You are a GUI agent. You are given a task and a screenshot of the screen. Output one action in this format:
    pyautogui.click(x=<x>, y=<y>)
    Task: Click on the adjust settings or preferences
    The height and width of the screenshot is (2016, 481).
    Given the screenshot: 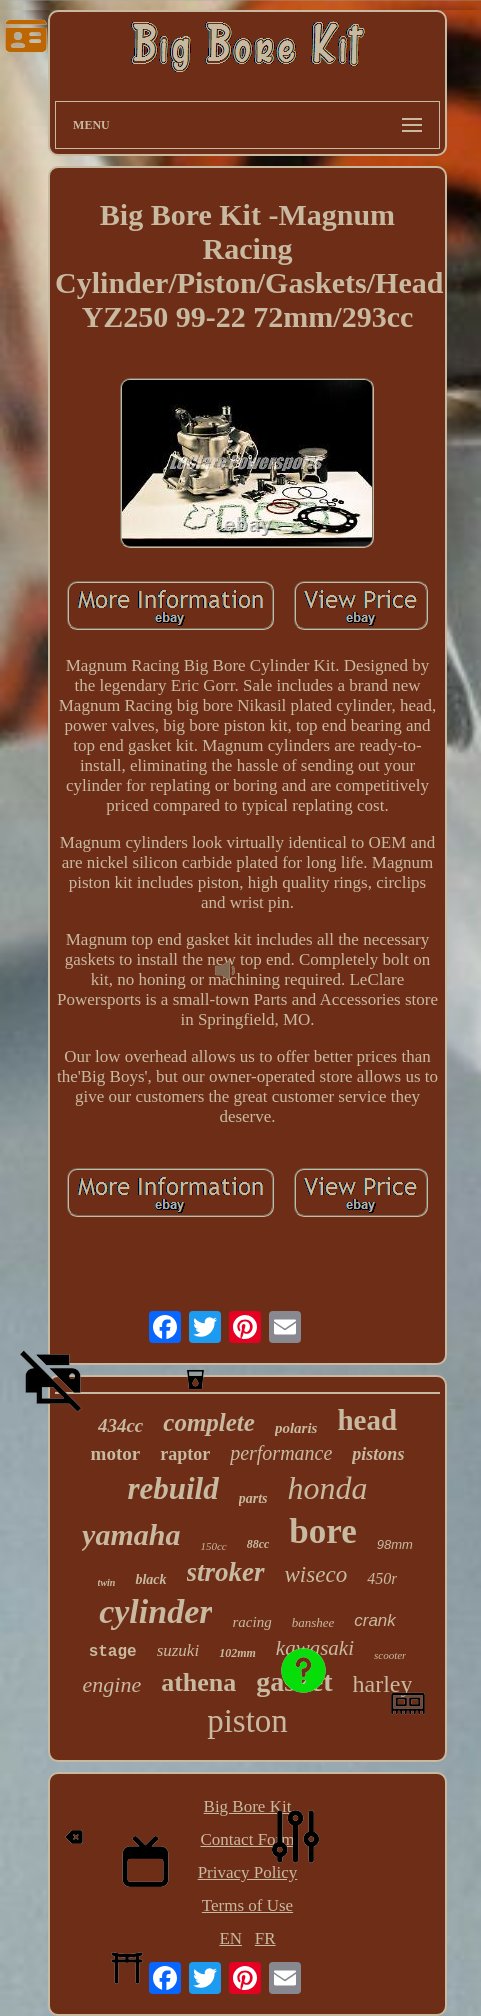 What is the action you would take?
    pyautogui.click(x=295, y=1836)
    